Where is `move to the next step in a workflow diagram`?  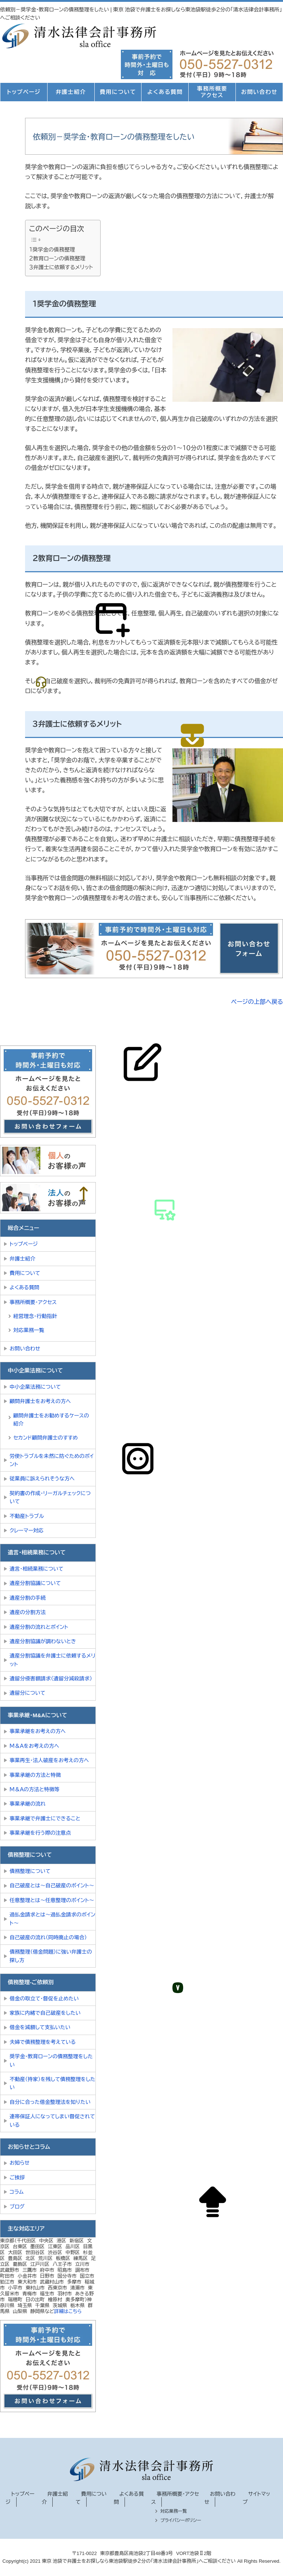
move to the next step in a workflow diagram is located at coordinates (192, 735).